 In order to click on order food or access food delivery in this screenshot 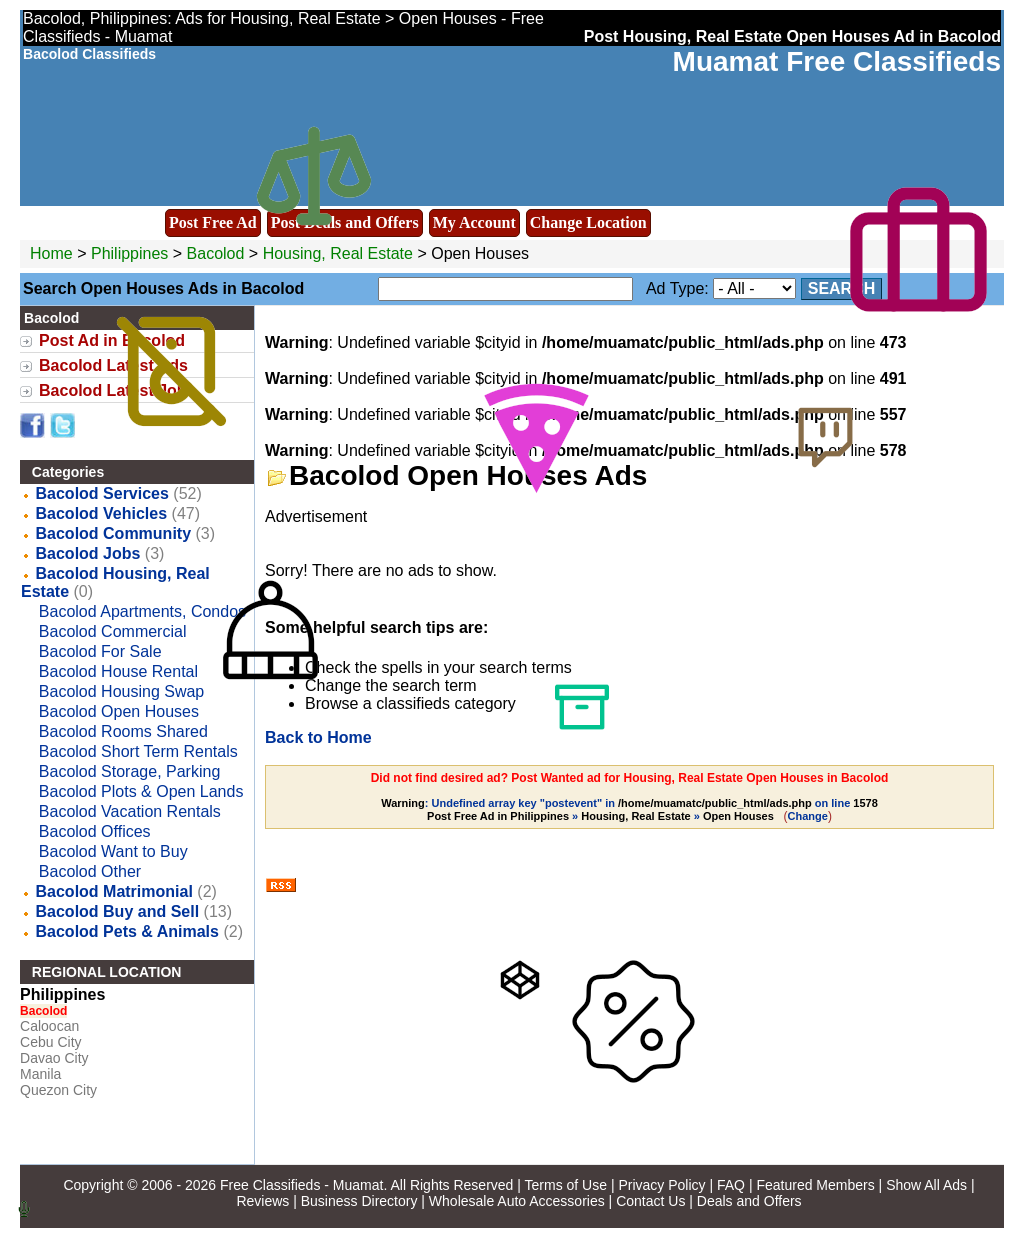, I will do `click(536, 438)`.